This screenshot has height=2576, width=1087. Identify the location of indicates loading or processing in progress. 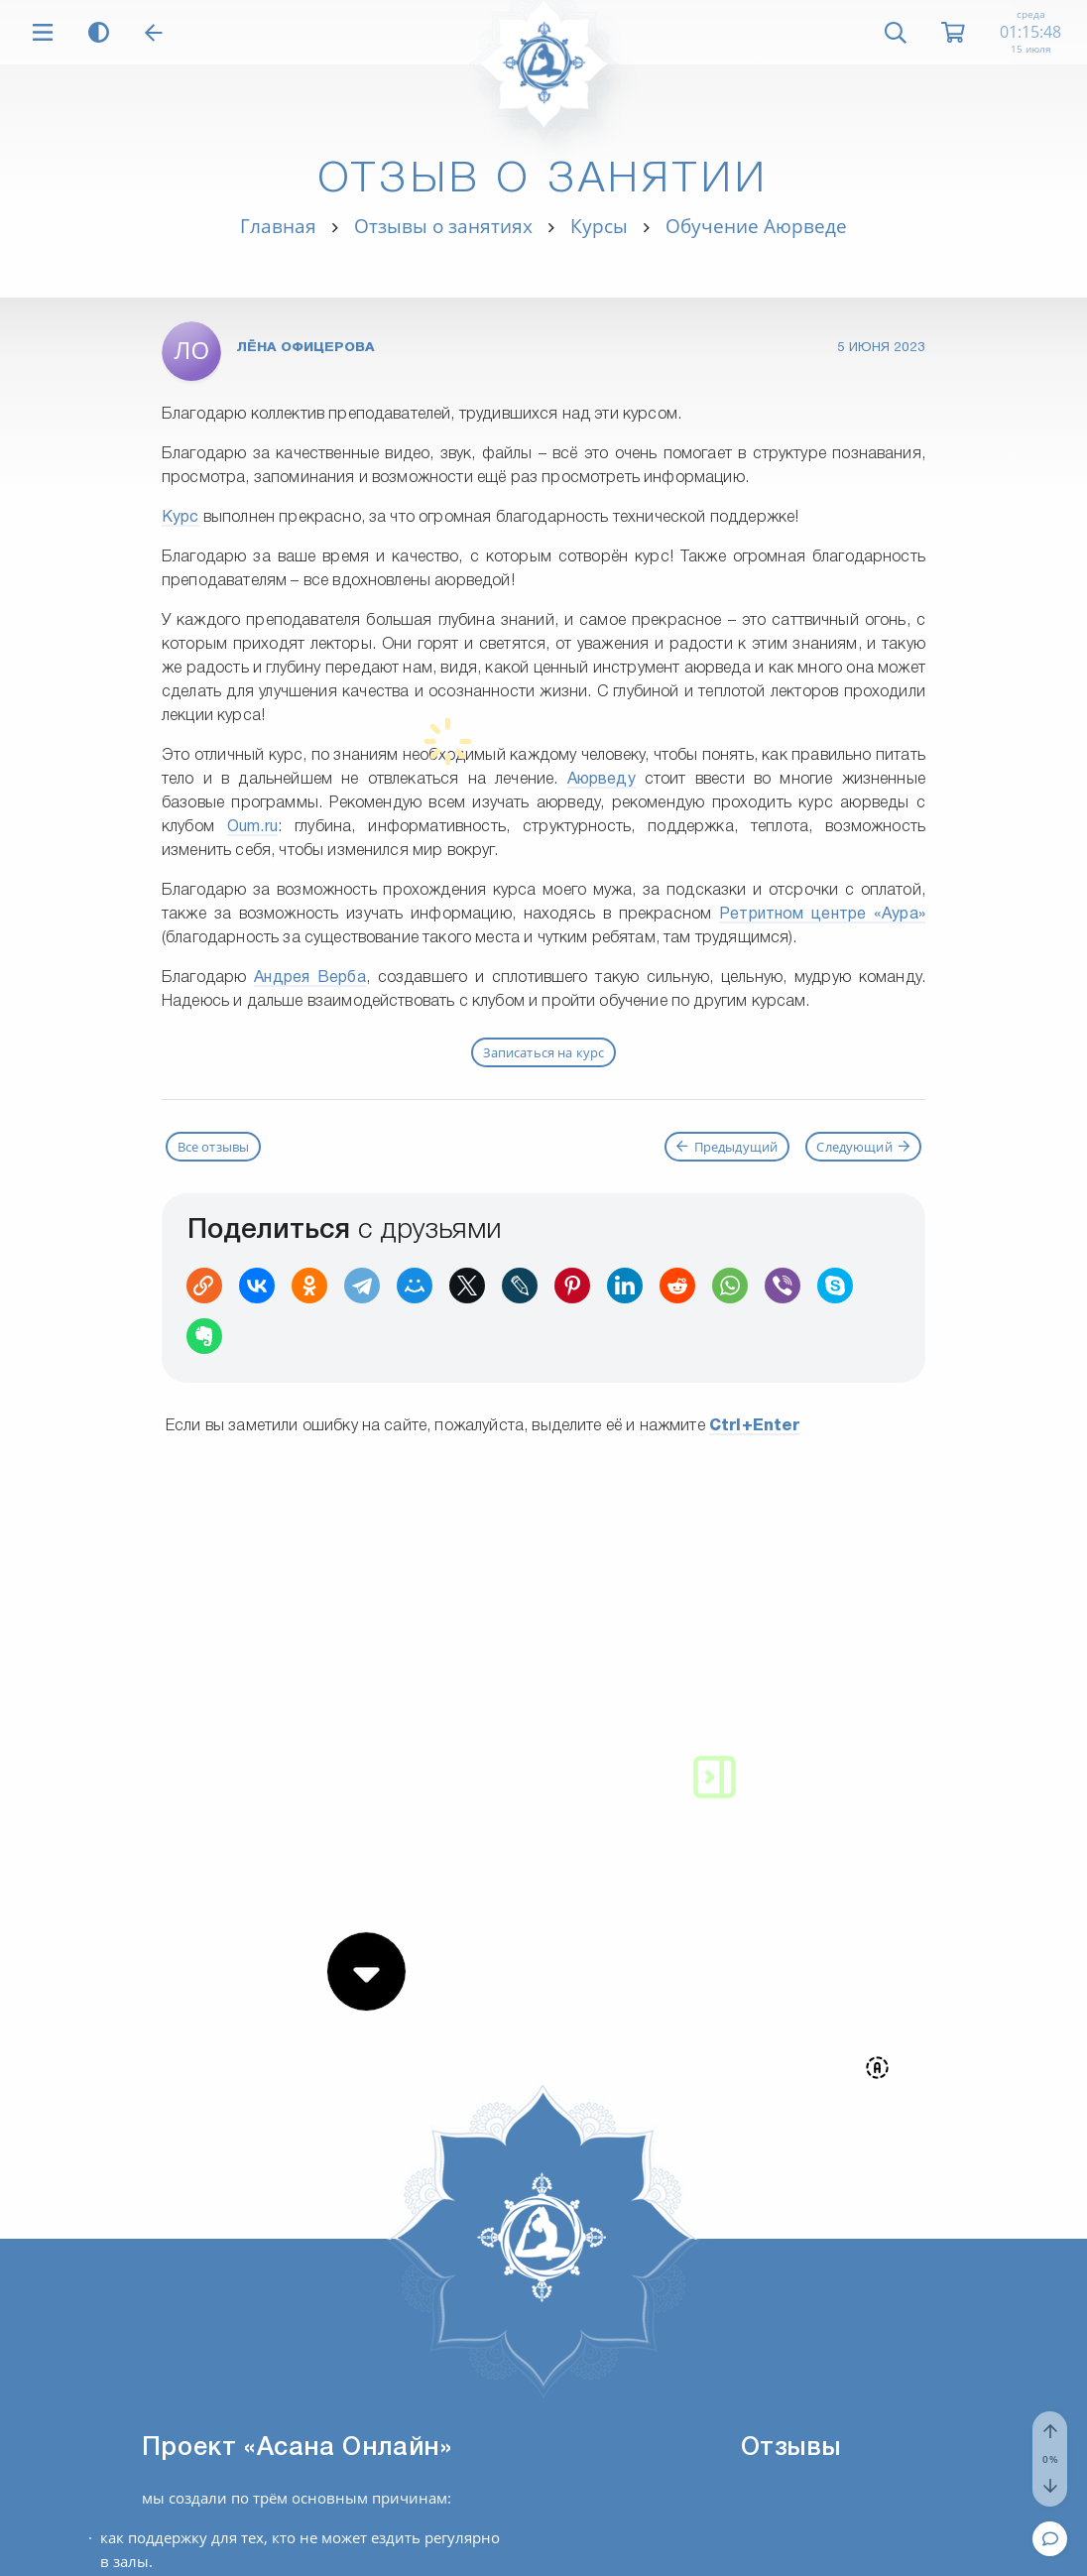
(447, 741).